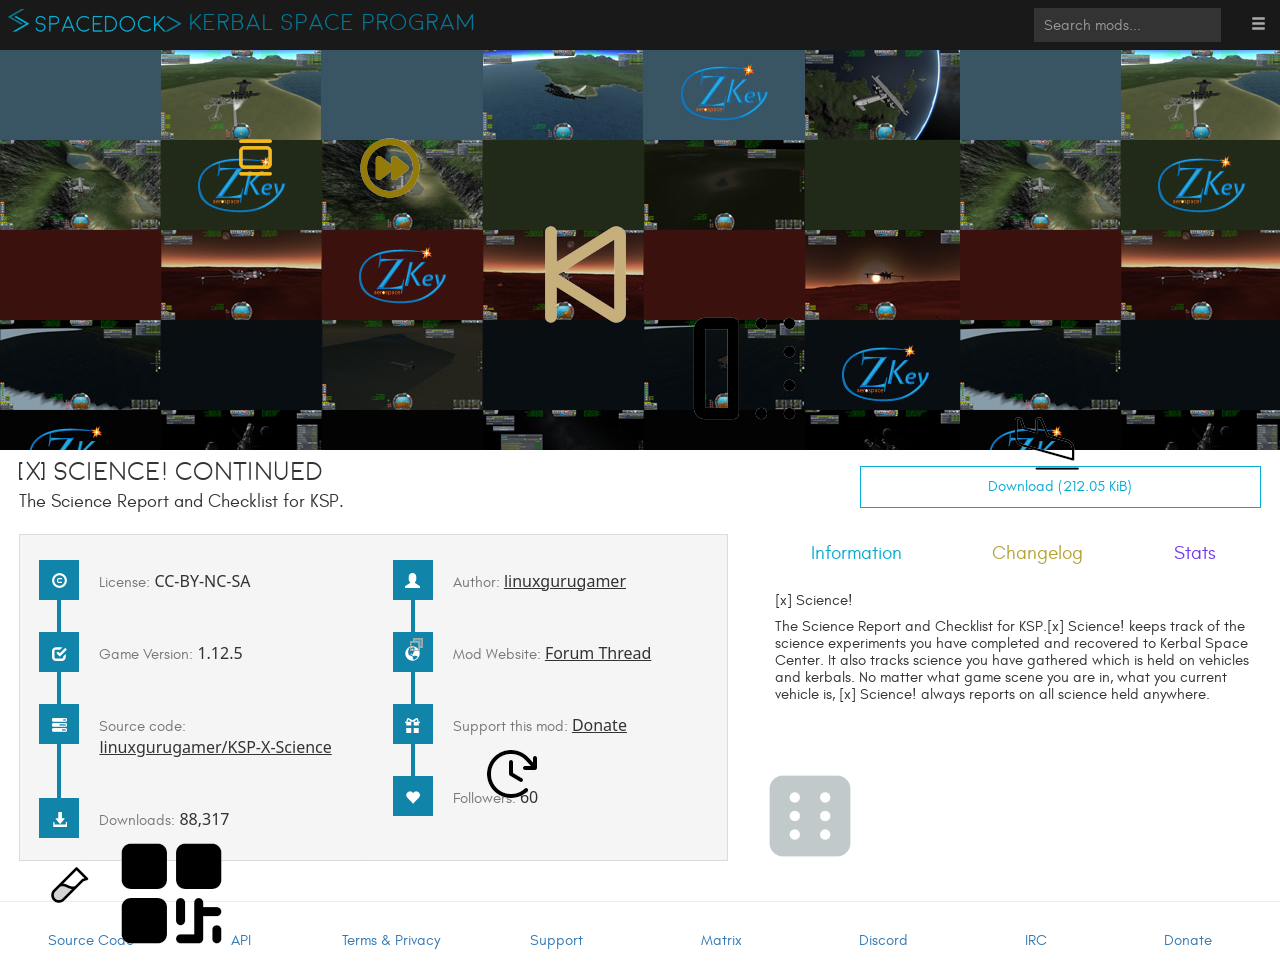  What do you see at coordinates (171, 893) in the screenshot?
I see `scan or generate a qr code` at bounding box center [171, 893].